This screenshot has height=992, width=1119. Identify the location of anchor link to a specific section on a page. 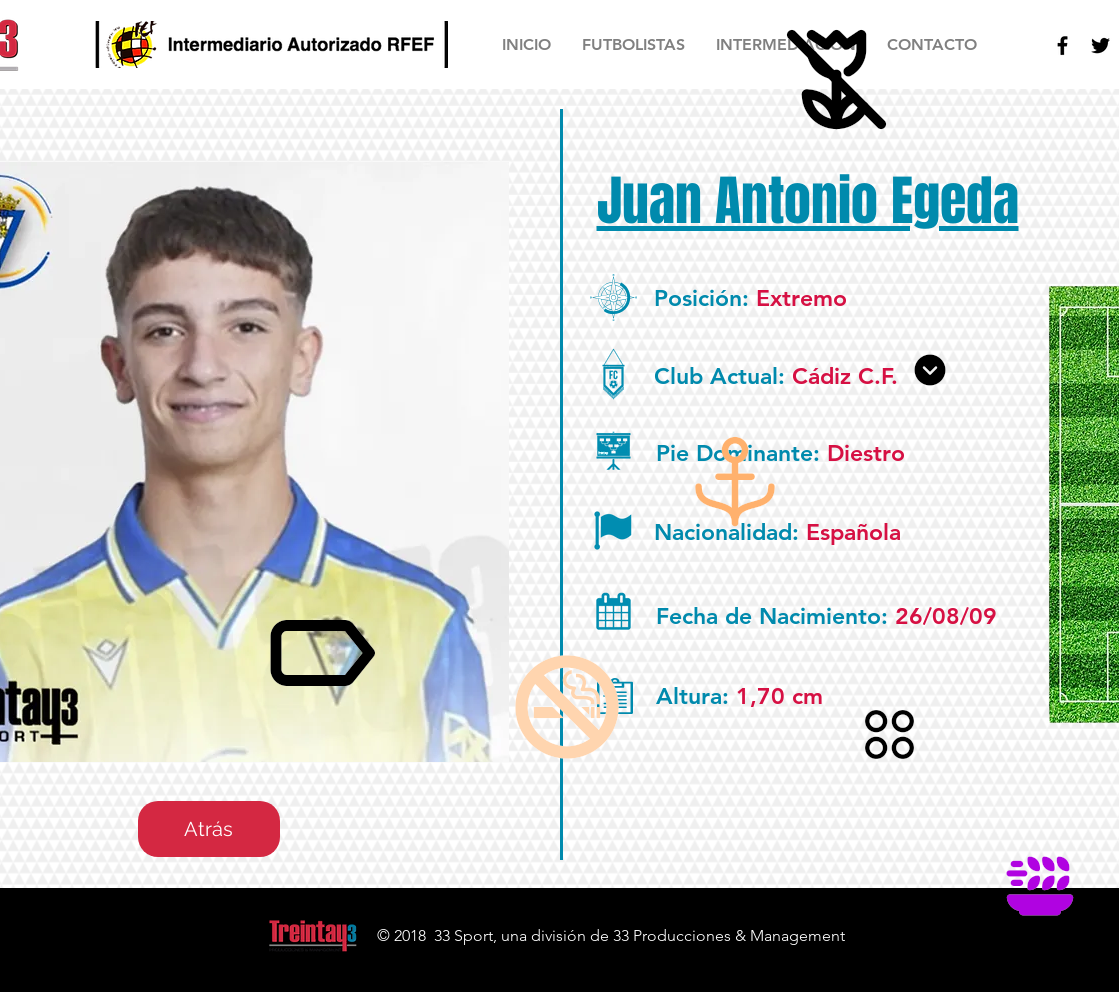
(735, 480).